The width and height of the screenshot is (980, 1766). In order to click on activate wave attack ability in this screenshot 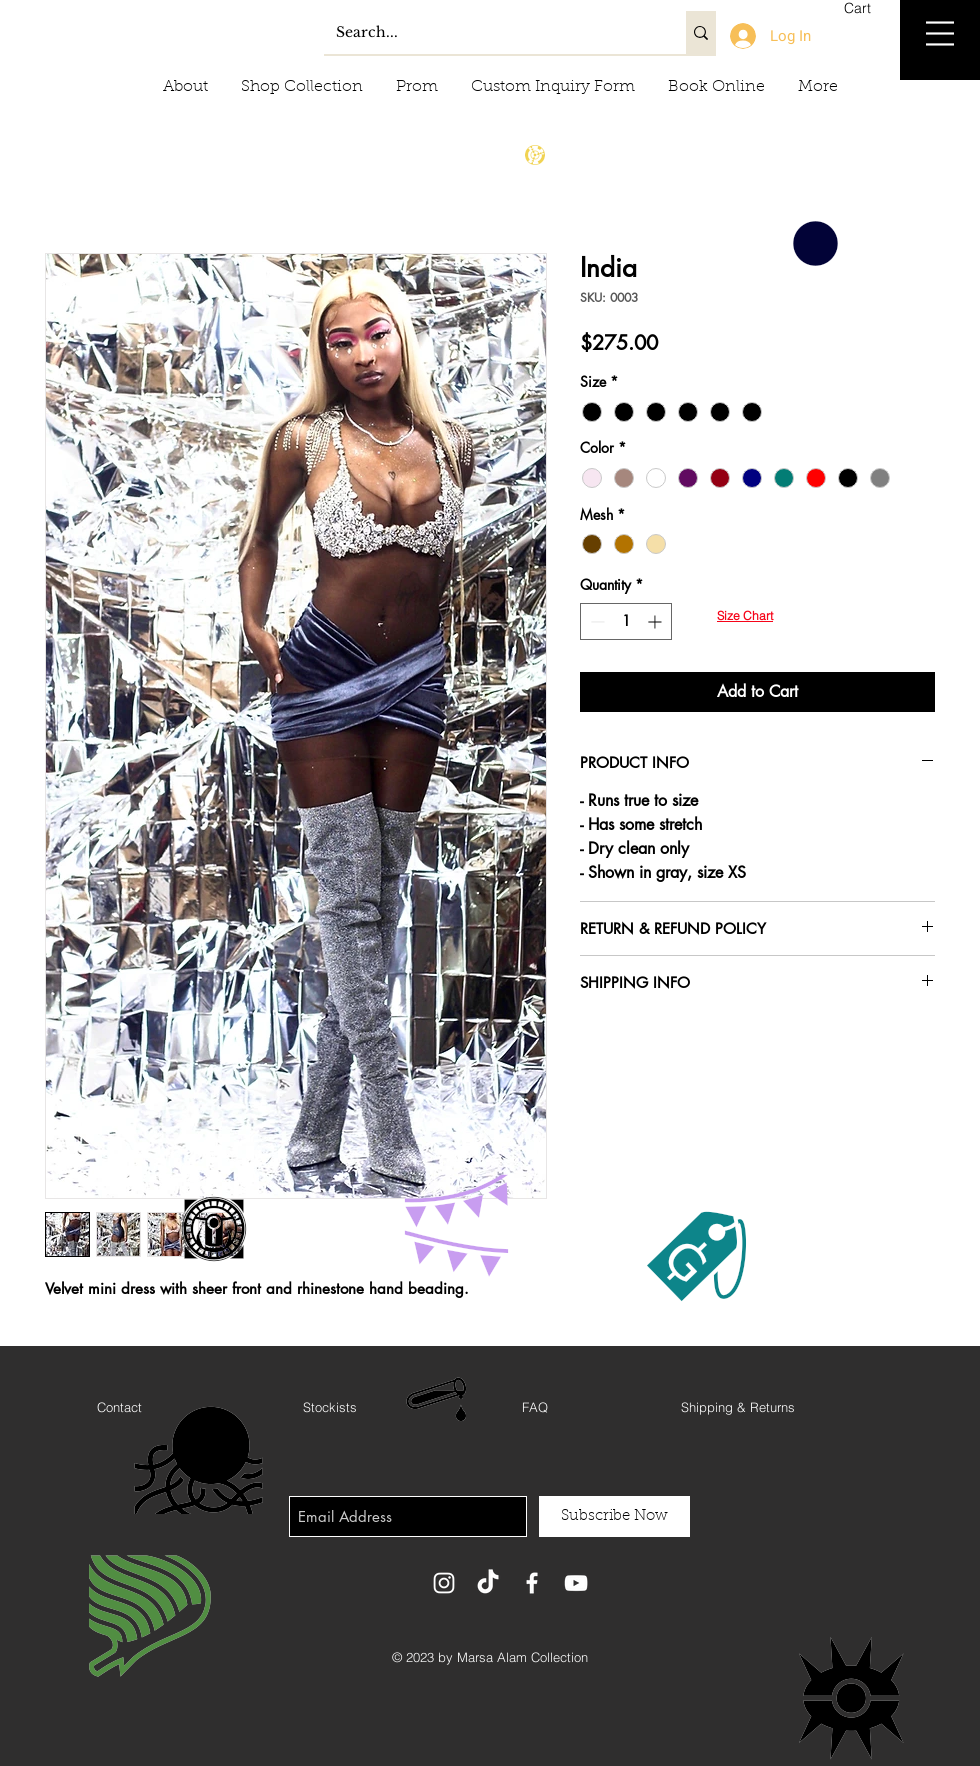, I will do `click(149, 1616)`.